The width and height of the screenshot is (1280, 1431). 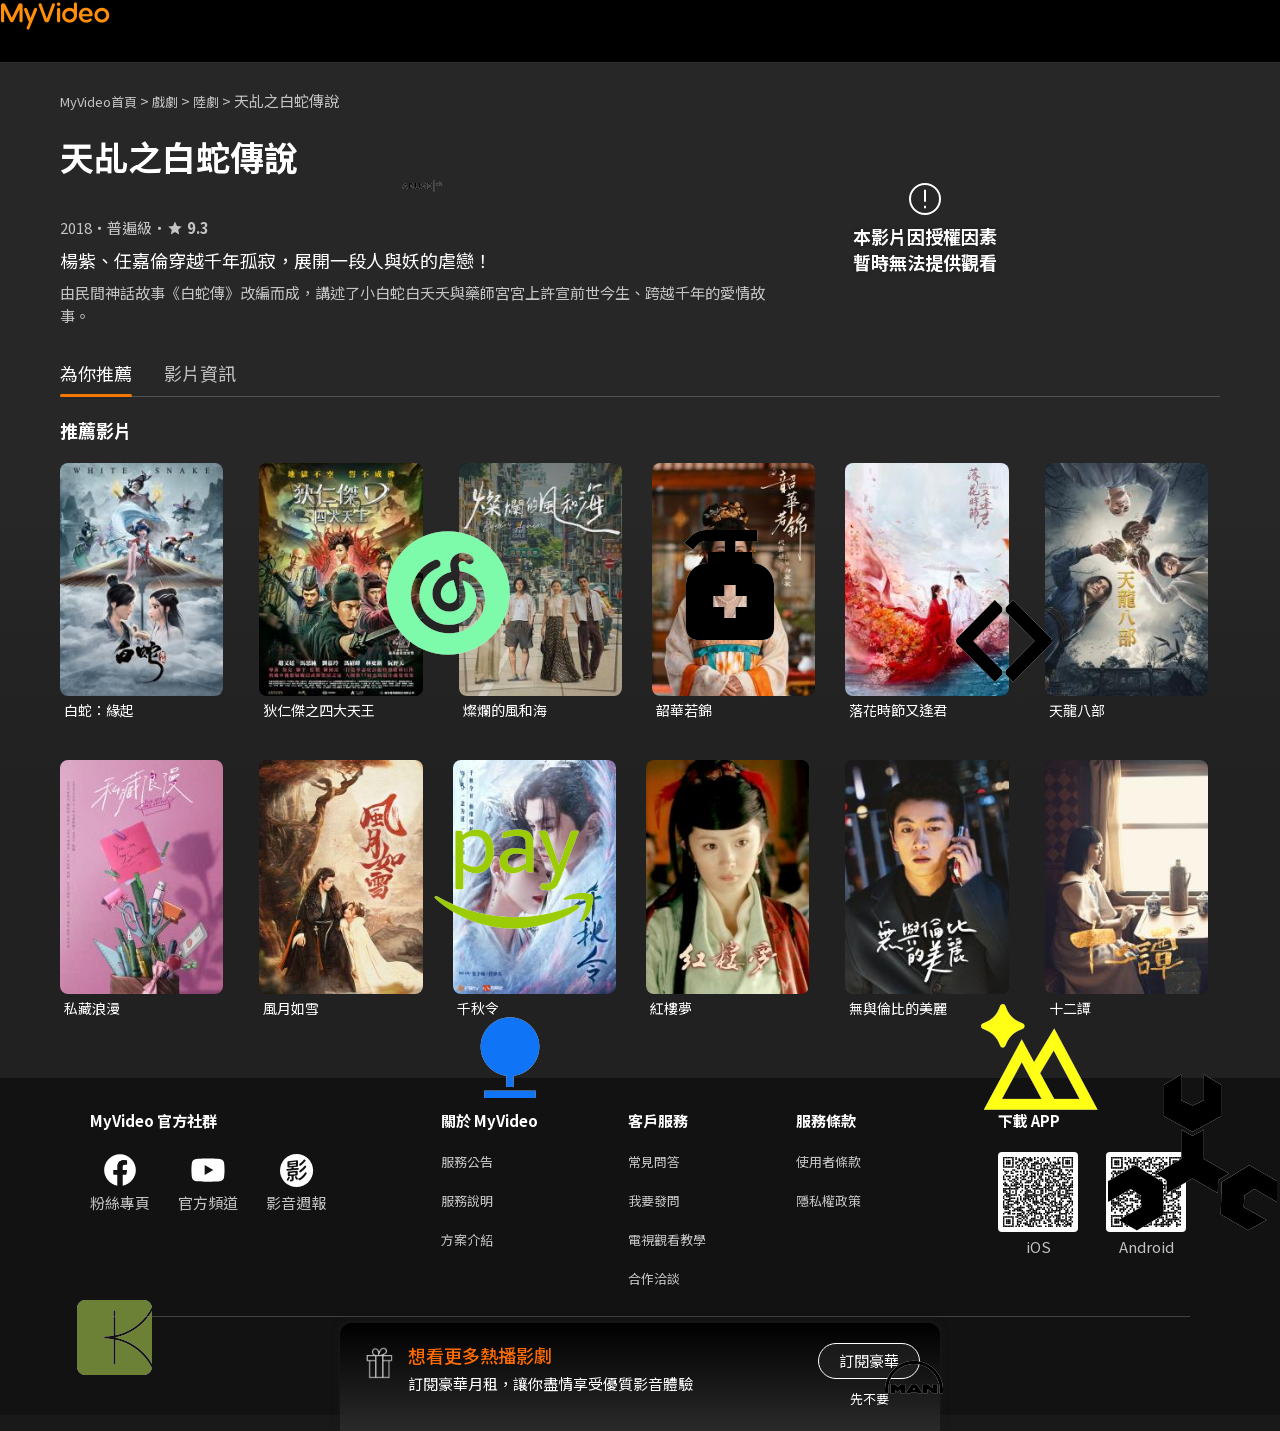 What do you see at coordinates (1192, 1152) in the screenshot?
I see `google cloud spanner database service logo` at bounding box center [1192, 1152].